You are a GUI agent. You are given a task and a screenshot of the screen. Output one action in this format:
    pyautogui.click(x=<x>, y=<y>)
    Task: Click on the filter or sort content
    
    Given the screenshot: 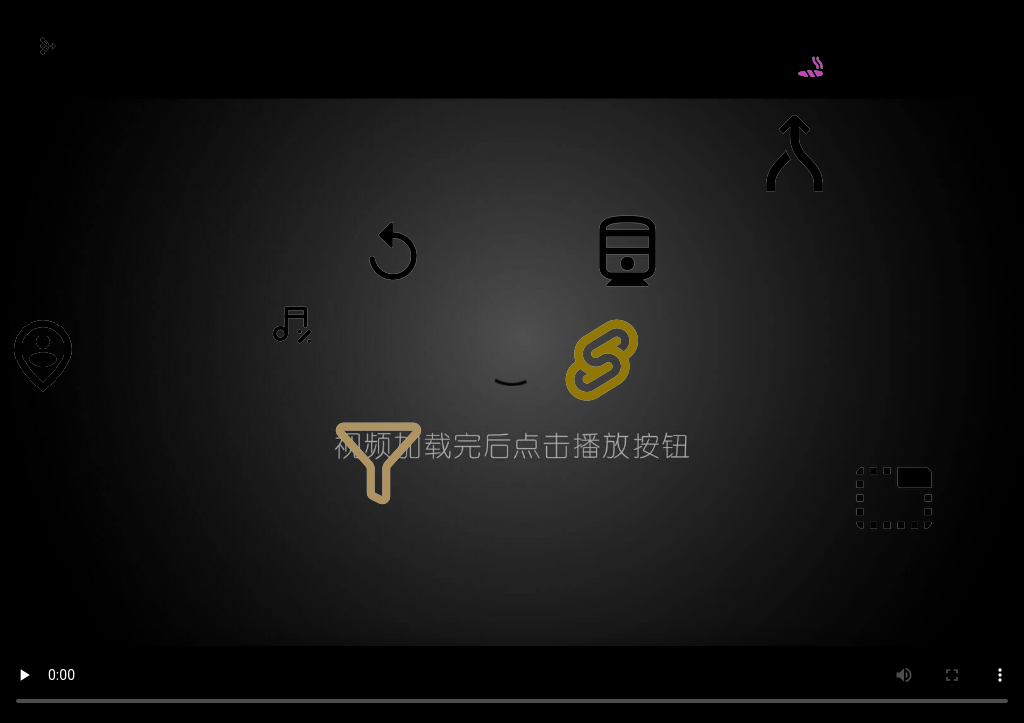 What is the action you would take?
    pyautogui.click(x=378, y=461)
    